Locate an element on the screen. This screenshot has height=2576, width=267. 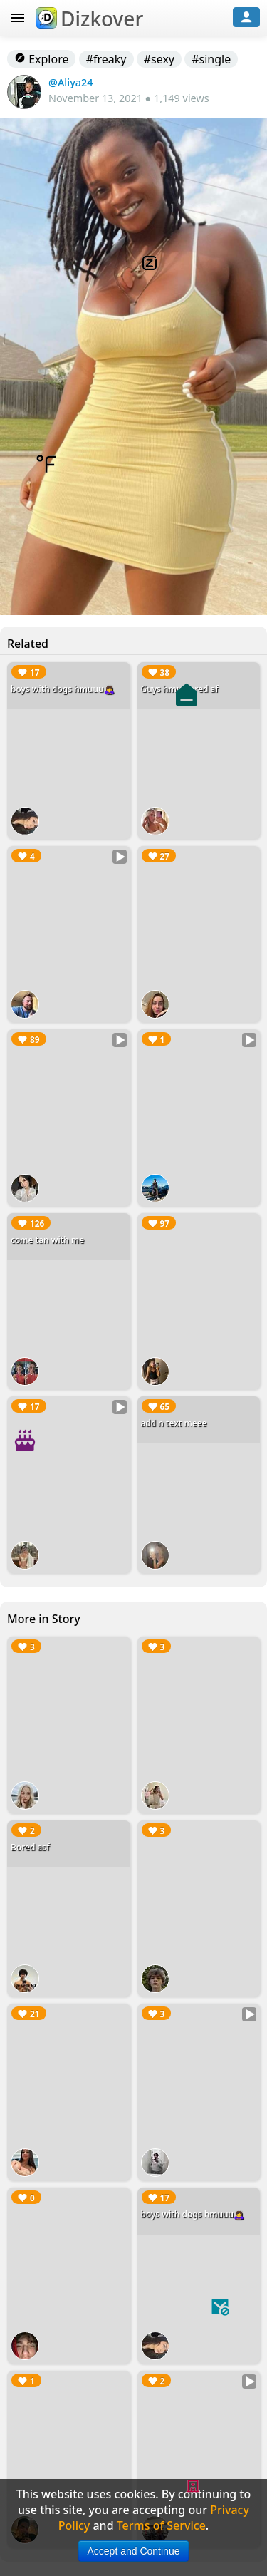
navigate to home screen is located at coordinates (187, 695).